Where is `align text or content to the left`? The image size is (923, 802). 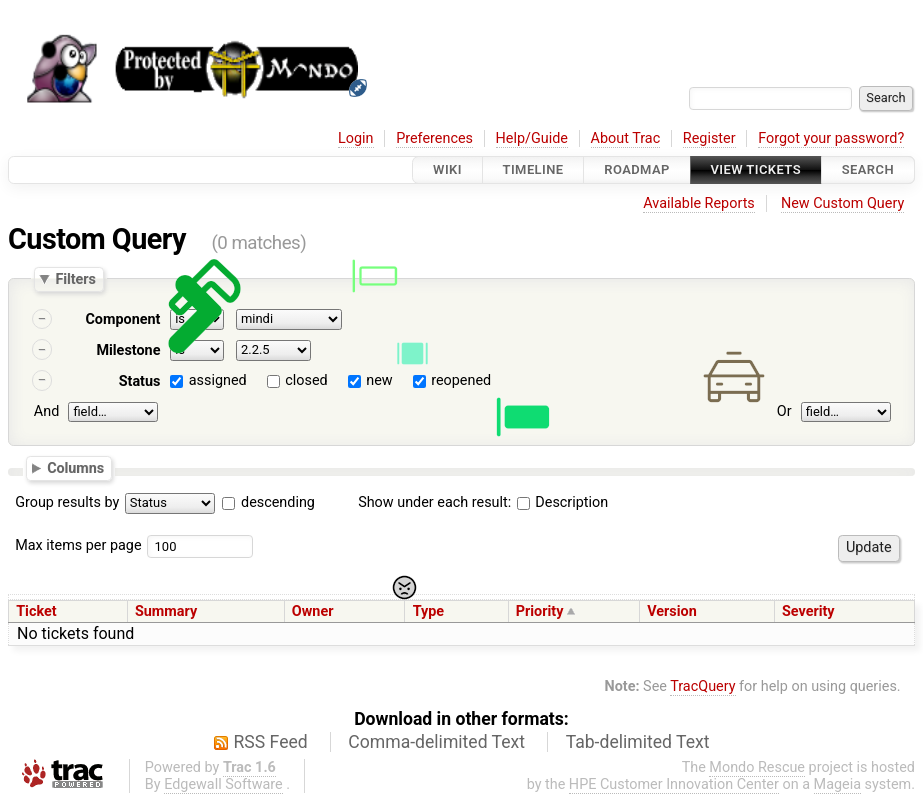 align text or content to the left is located at coordinates (374, 276).